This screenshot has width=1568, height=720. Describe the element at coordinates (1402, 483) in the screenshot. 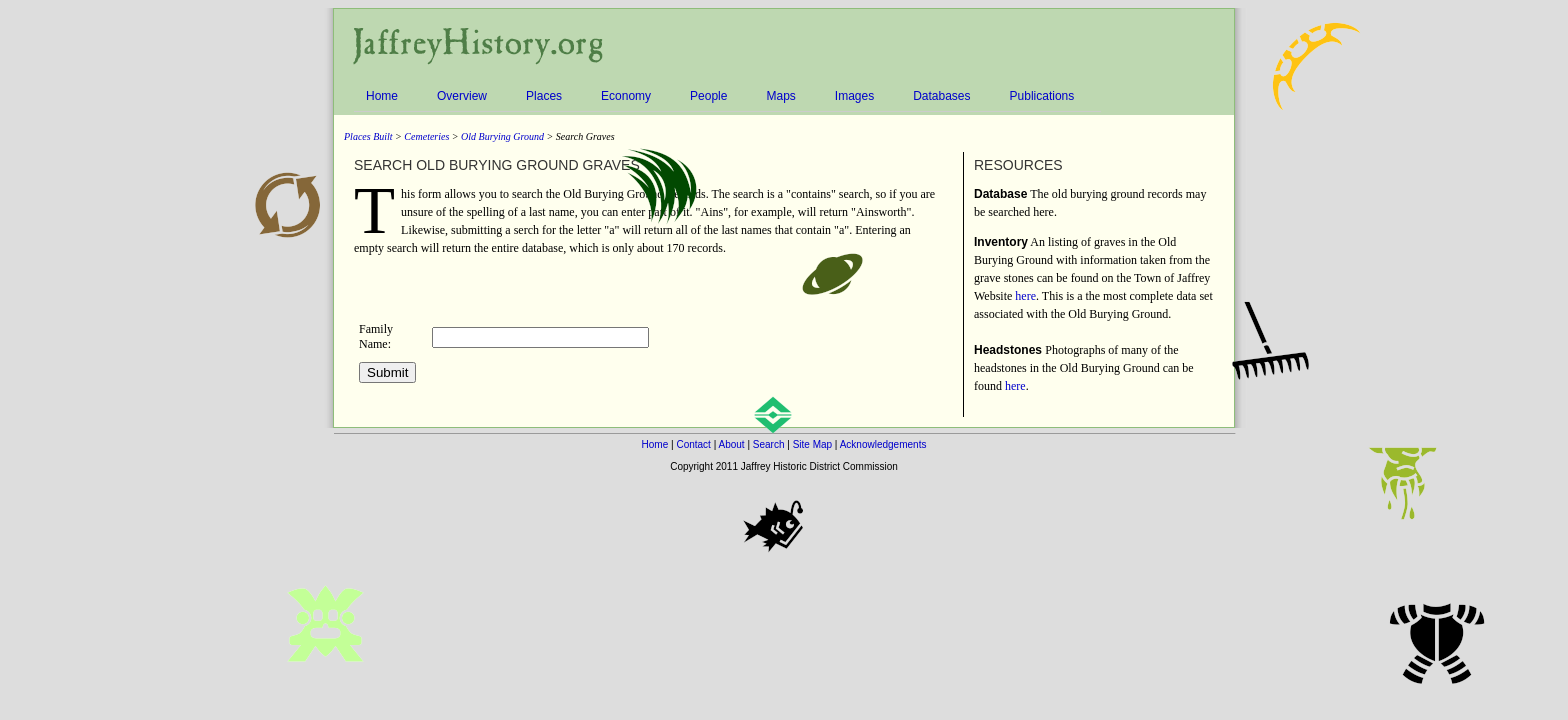

I see `indicates a ceiling hazard or obstacle in gameplay` at that location.